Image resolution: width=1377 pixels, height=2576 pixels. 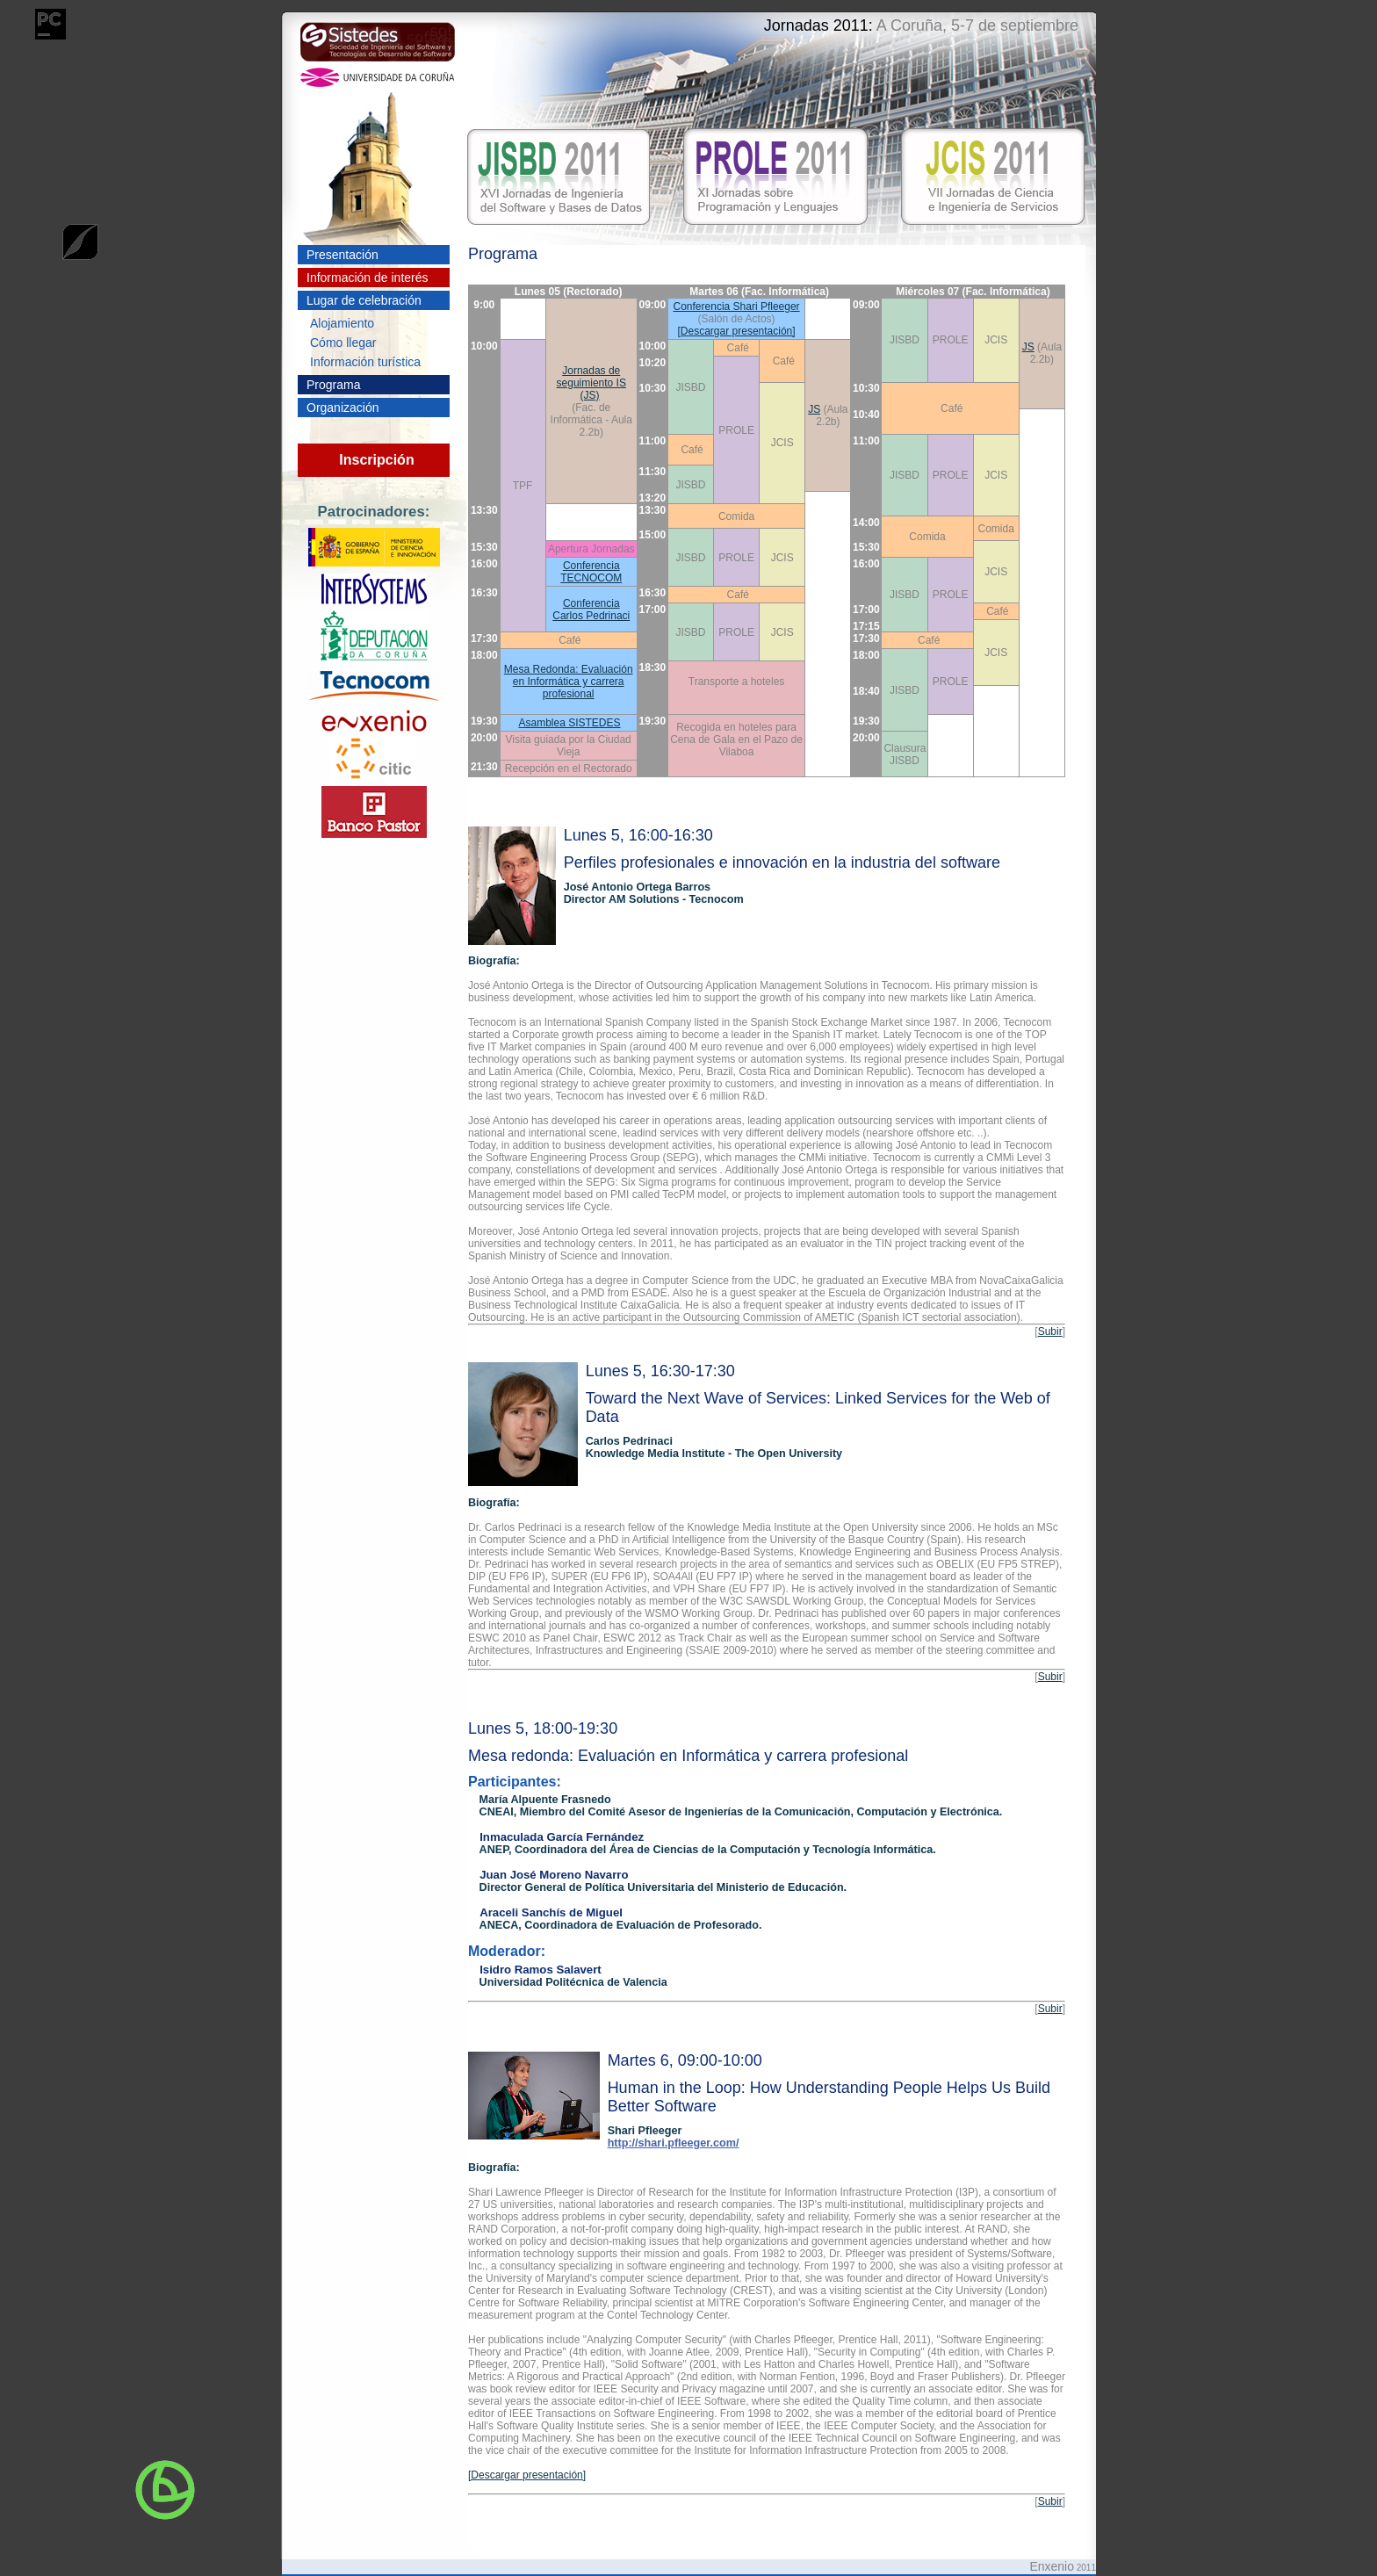 I want to click on pied piper company logo, so click(x=80, y=242).